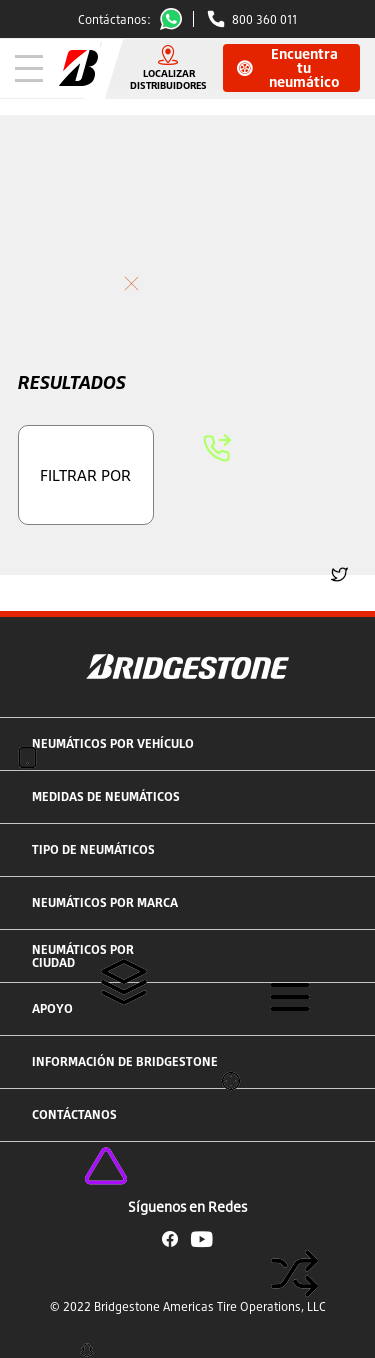 This screenshot has height=1358, width=375. What do you see at coordinates (216, 448) in the screenshot?
I see `forward an incoming call` at bounding box center [216, 448].